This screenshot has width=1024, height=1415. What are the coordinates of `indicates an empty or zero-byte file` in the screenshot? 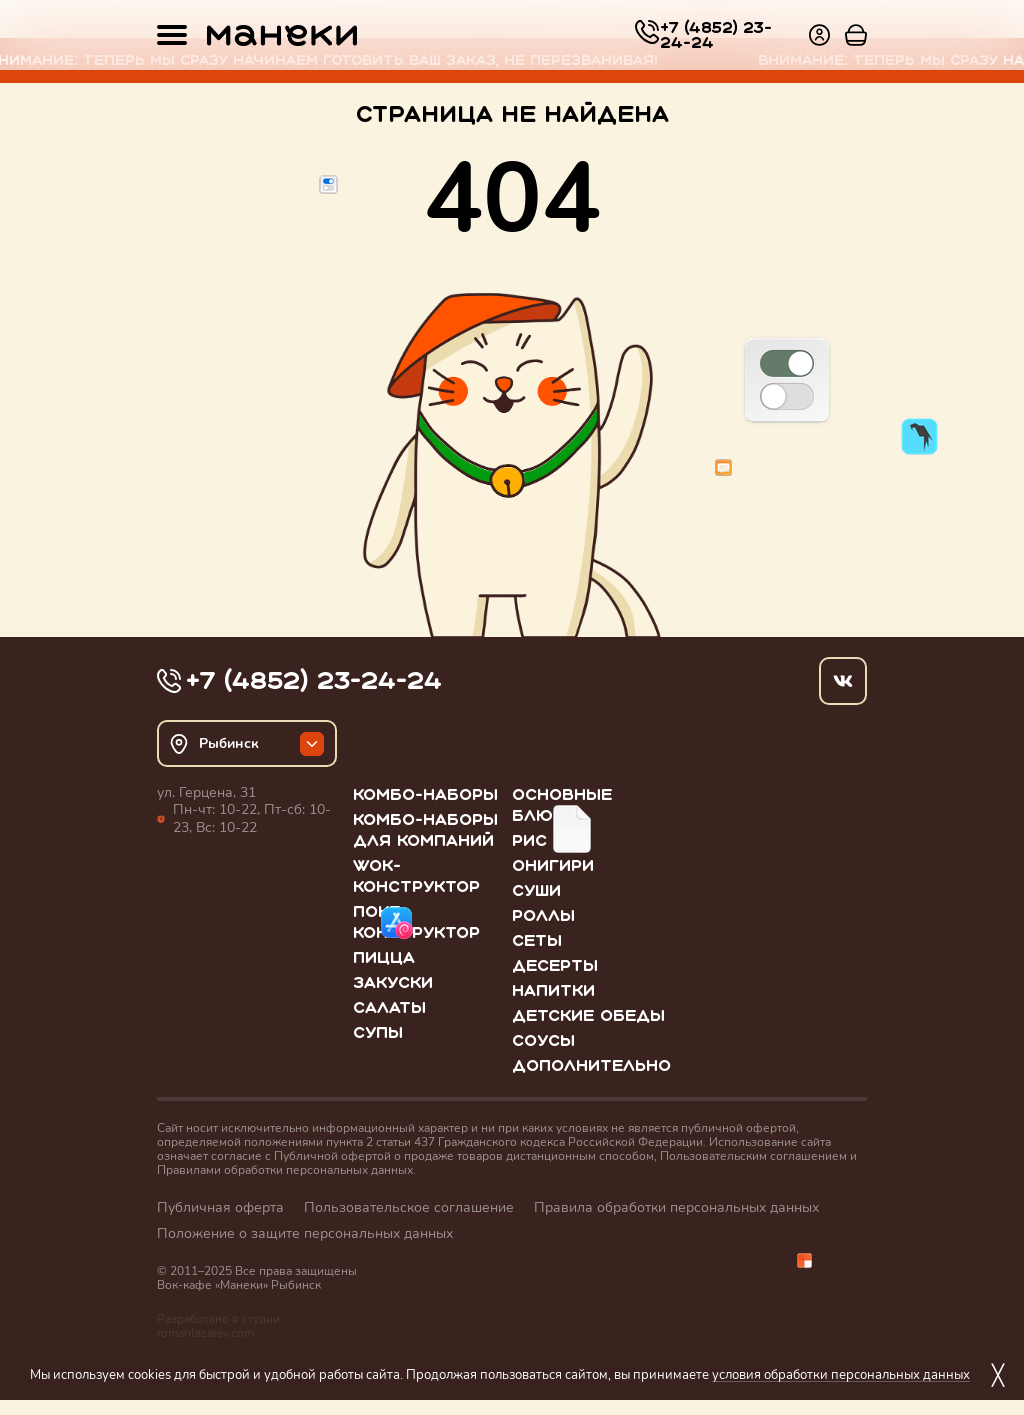 It's located at (572, 829).